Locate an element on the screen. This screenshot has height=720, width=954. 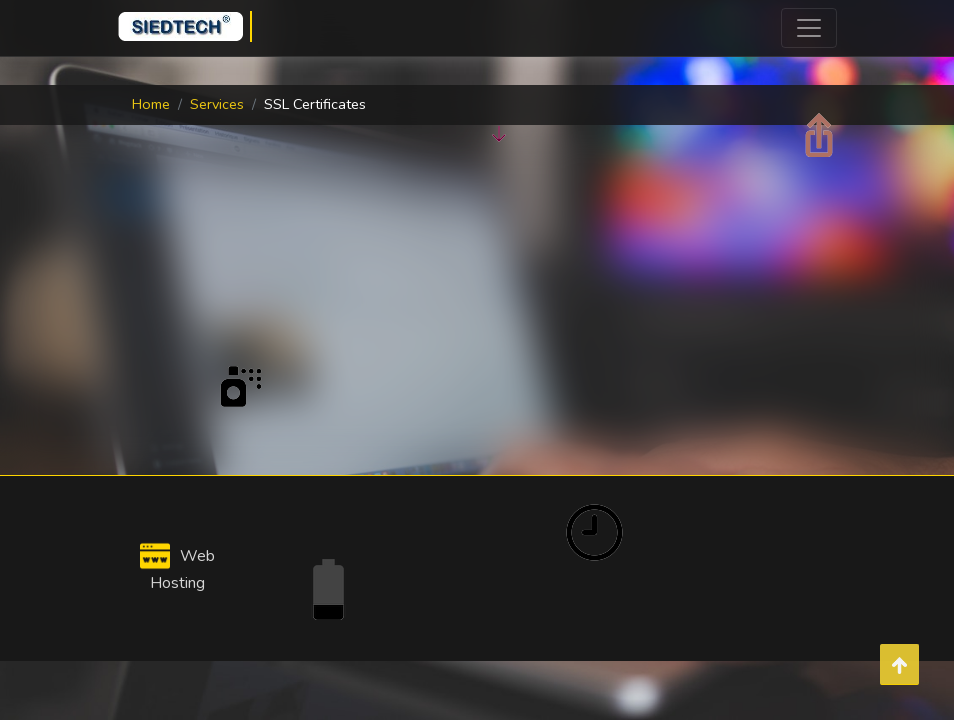
scroll down or view more content is located at coordinates (499, 134).